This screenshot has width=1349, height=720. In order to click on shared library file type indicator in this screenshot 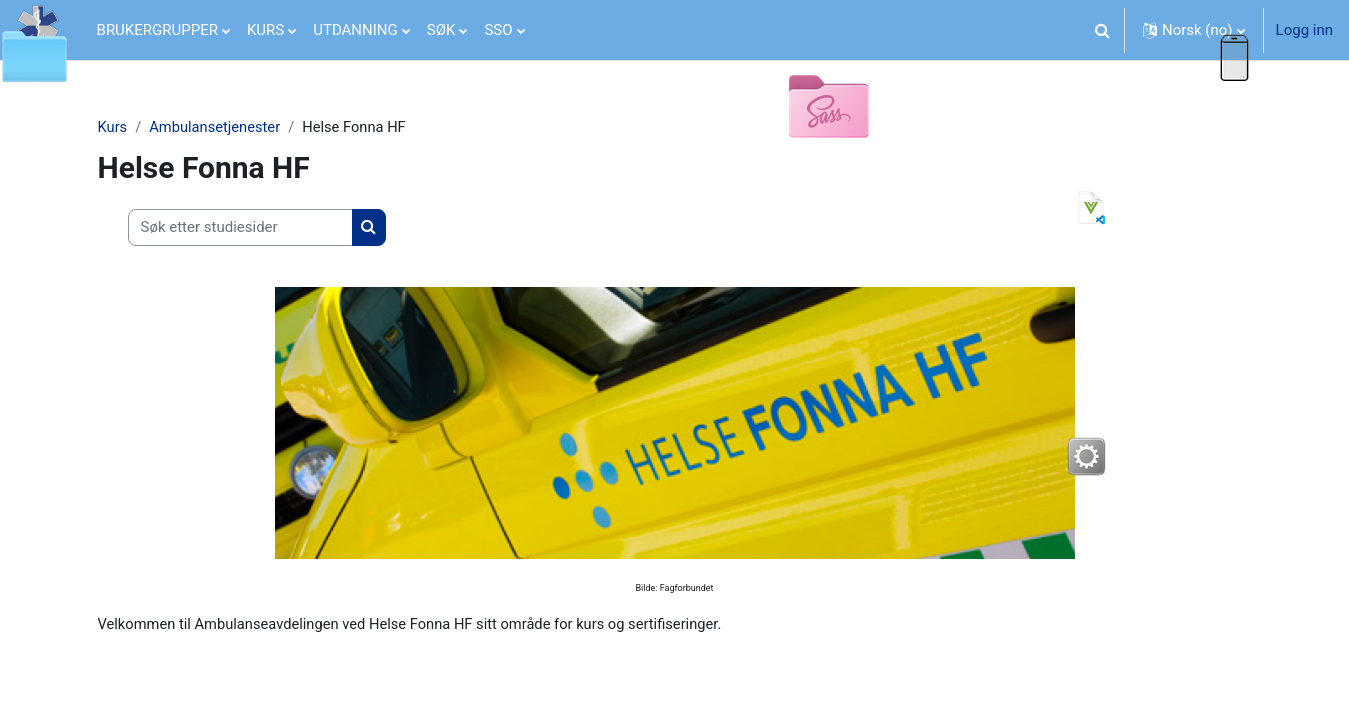, I will do `click(1086, 456)`.